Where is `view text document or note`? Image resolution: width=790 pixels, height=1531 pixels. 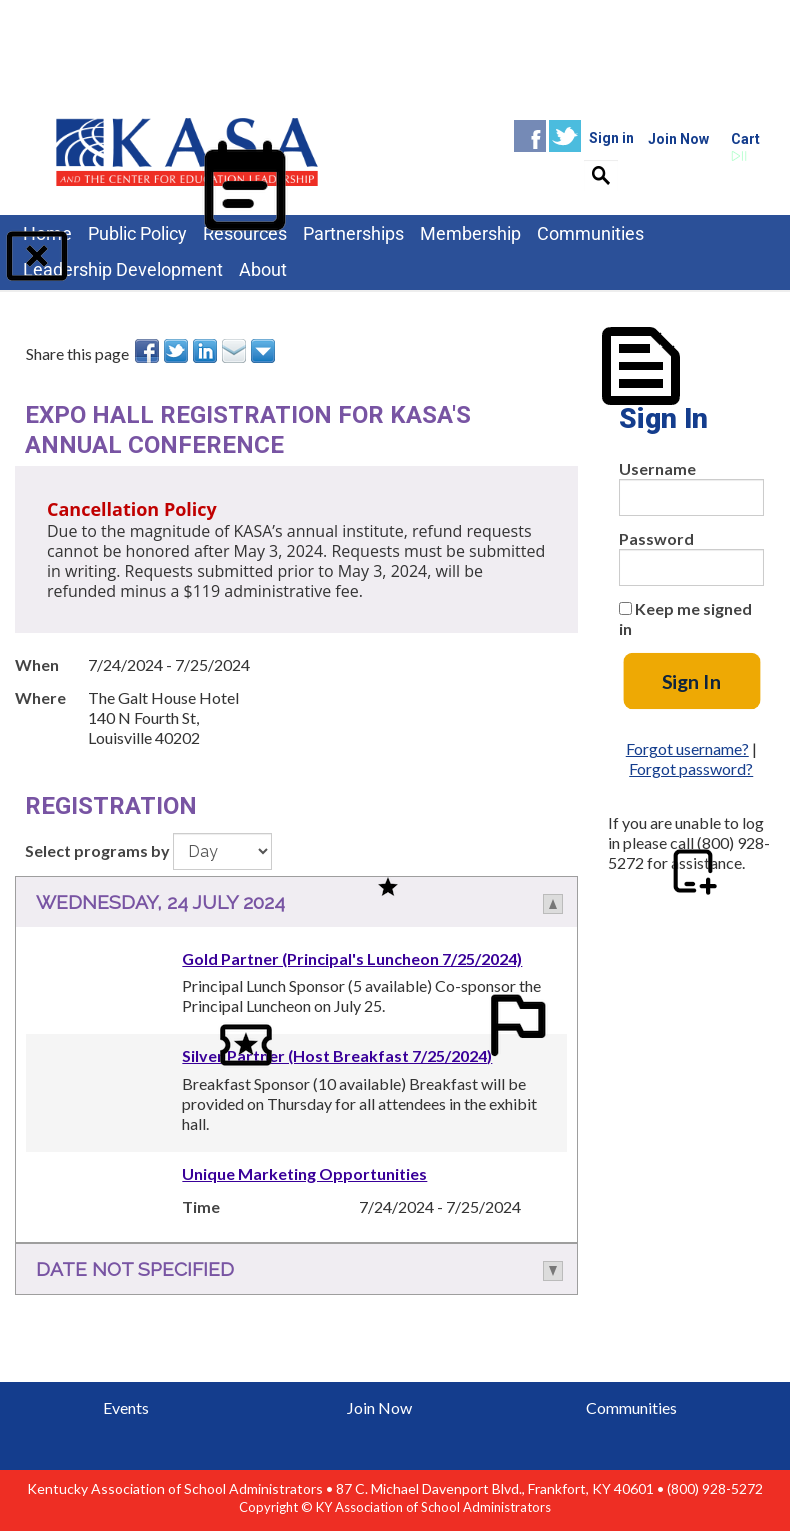
view text document or note is located at coordinates (641, 366).